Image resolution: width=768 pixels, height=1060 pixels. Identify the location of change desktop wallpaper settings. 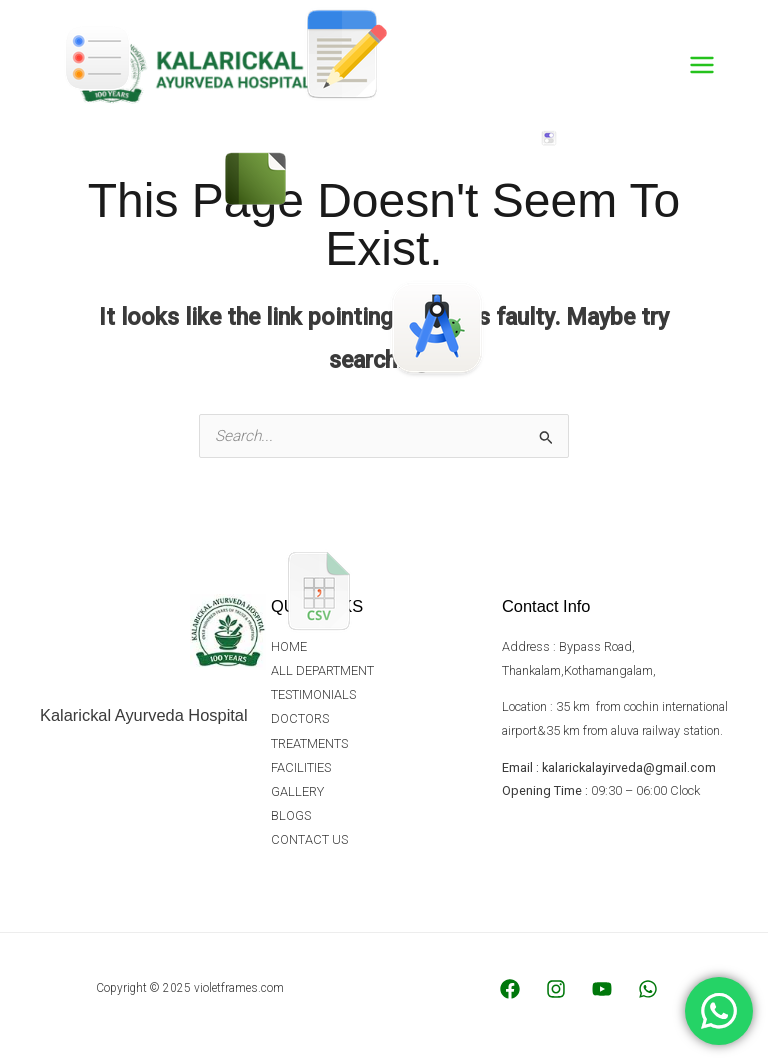
(255, 176).